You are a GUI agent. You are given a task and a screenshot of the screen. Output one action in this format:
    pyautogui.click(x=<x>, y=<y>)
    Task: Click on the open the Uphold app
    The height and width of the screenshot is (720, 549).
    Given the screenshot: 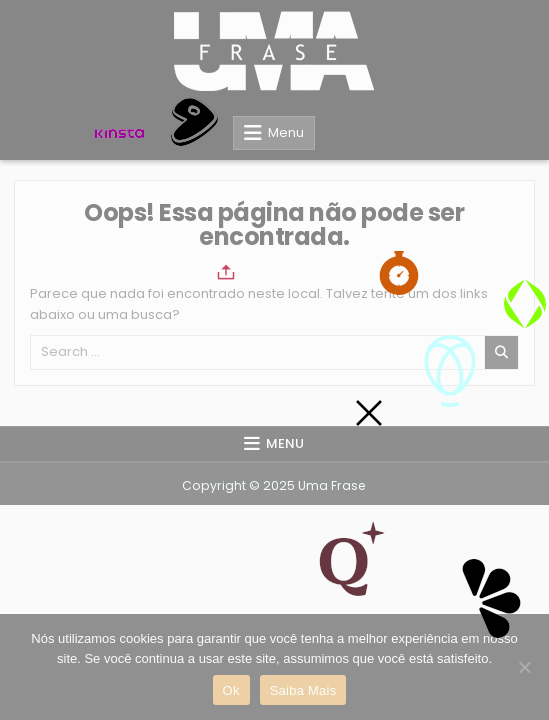 What is the action you would take?
    pyautogui.click(x=450, y=371)
    